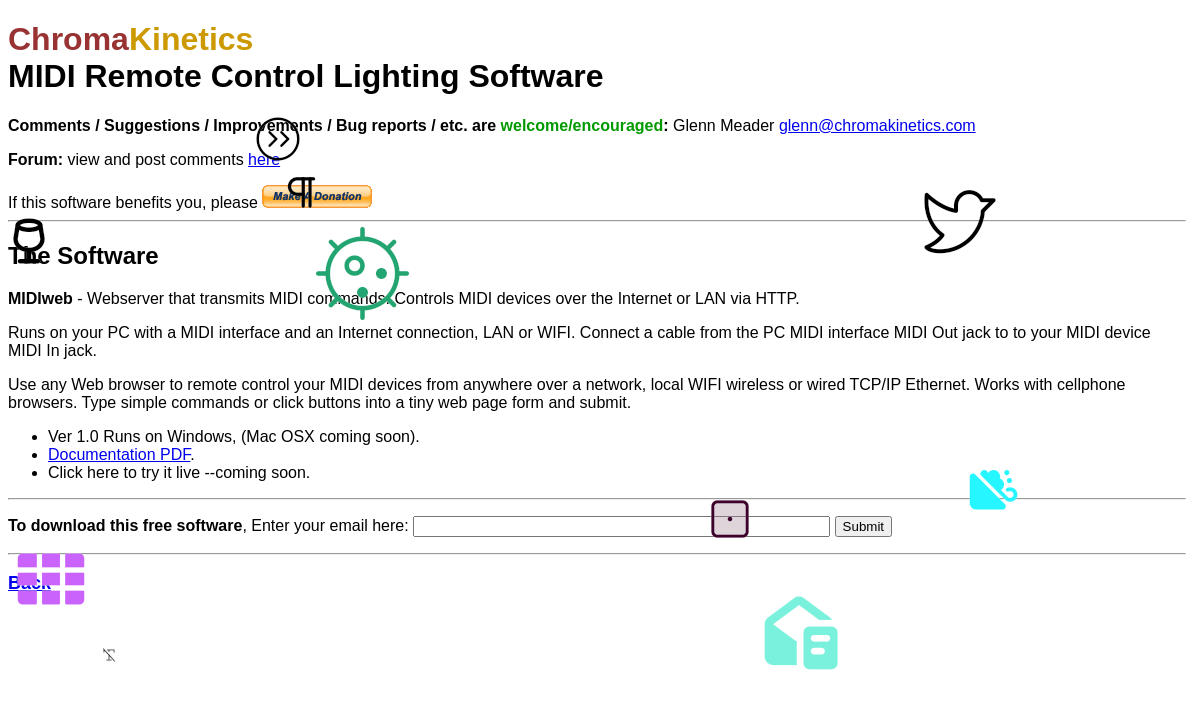  What do you see at coordinates (109, 655) in the screenshot?
I see `disable text formatting` at bounding box center [109, 655].